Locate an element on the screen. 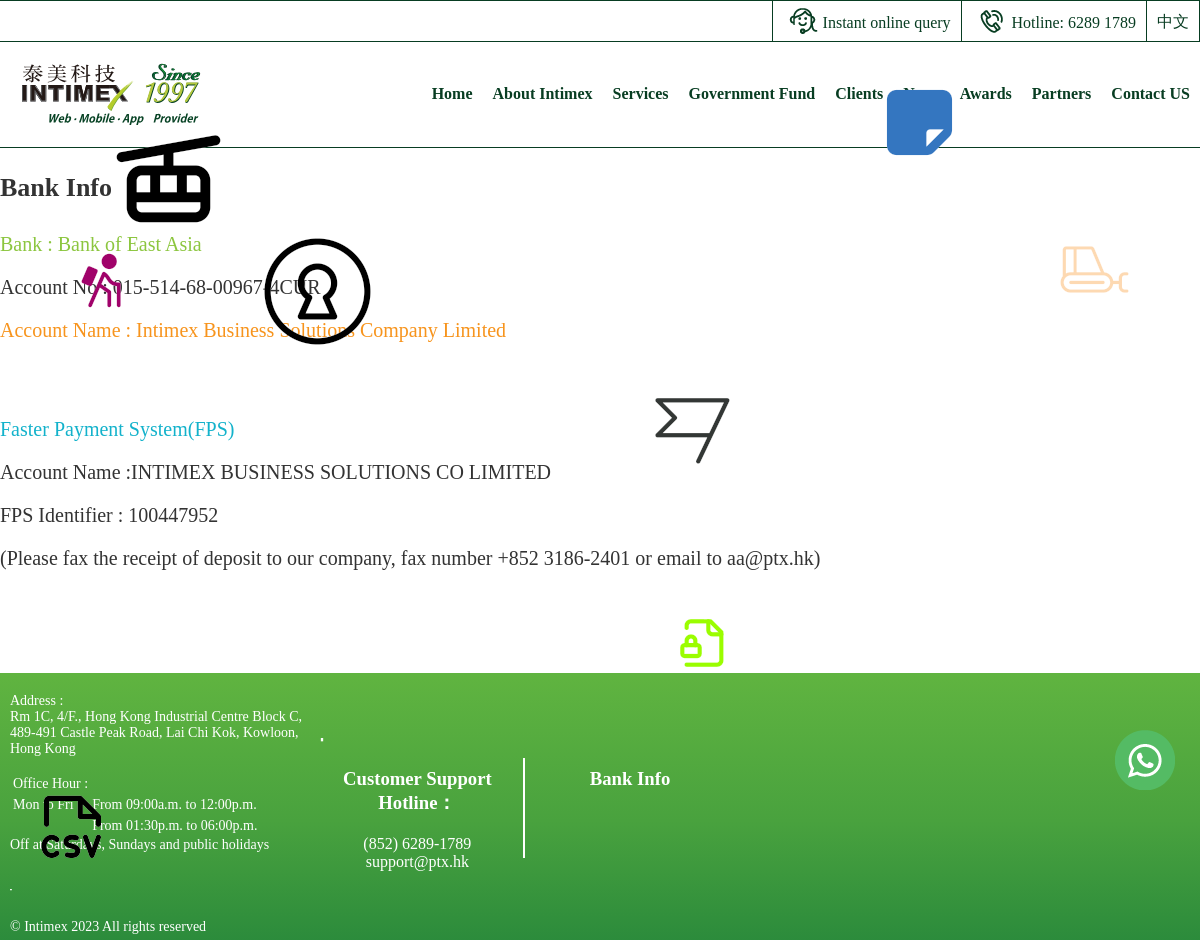 This screenshot has height=940, width=1200. access a password-protected file is located at coordinates (704, 643).